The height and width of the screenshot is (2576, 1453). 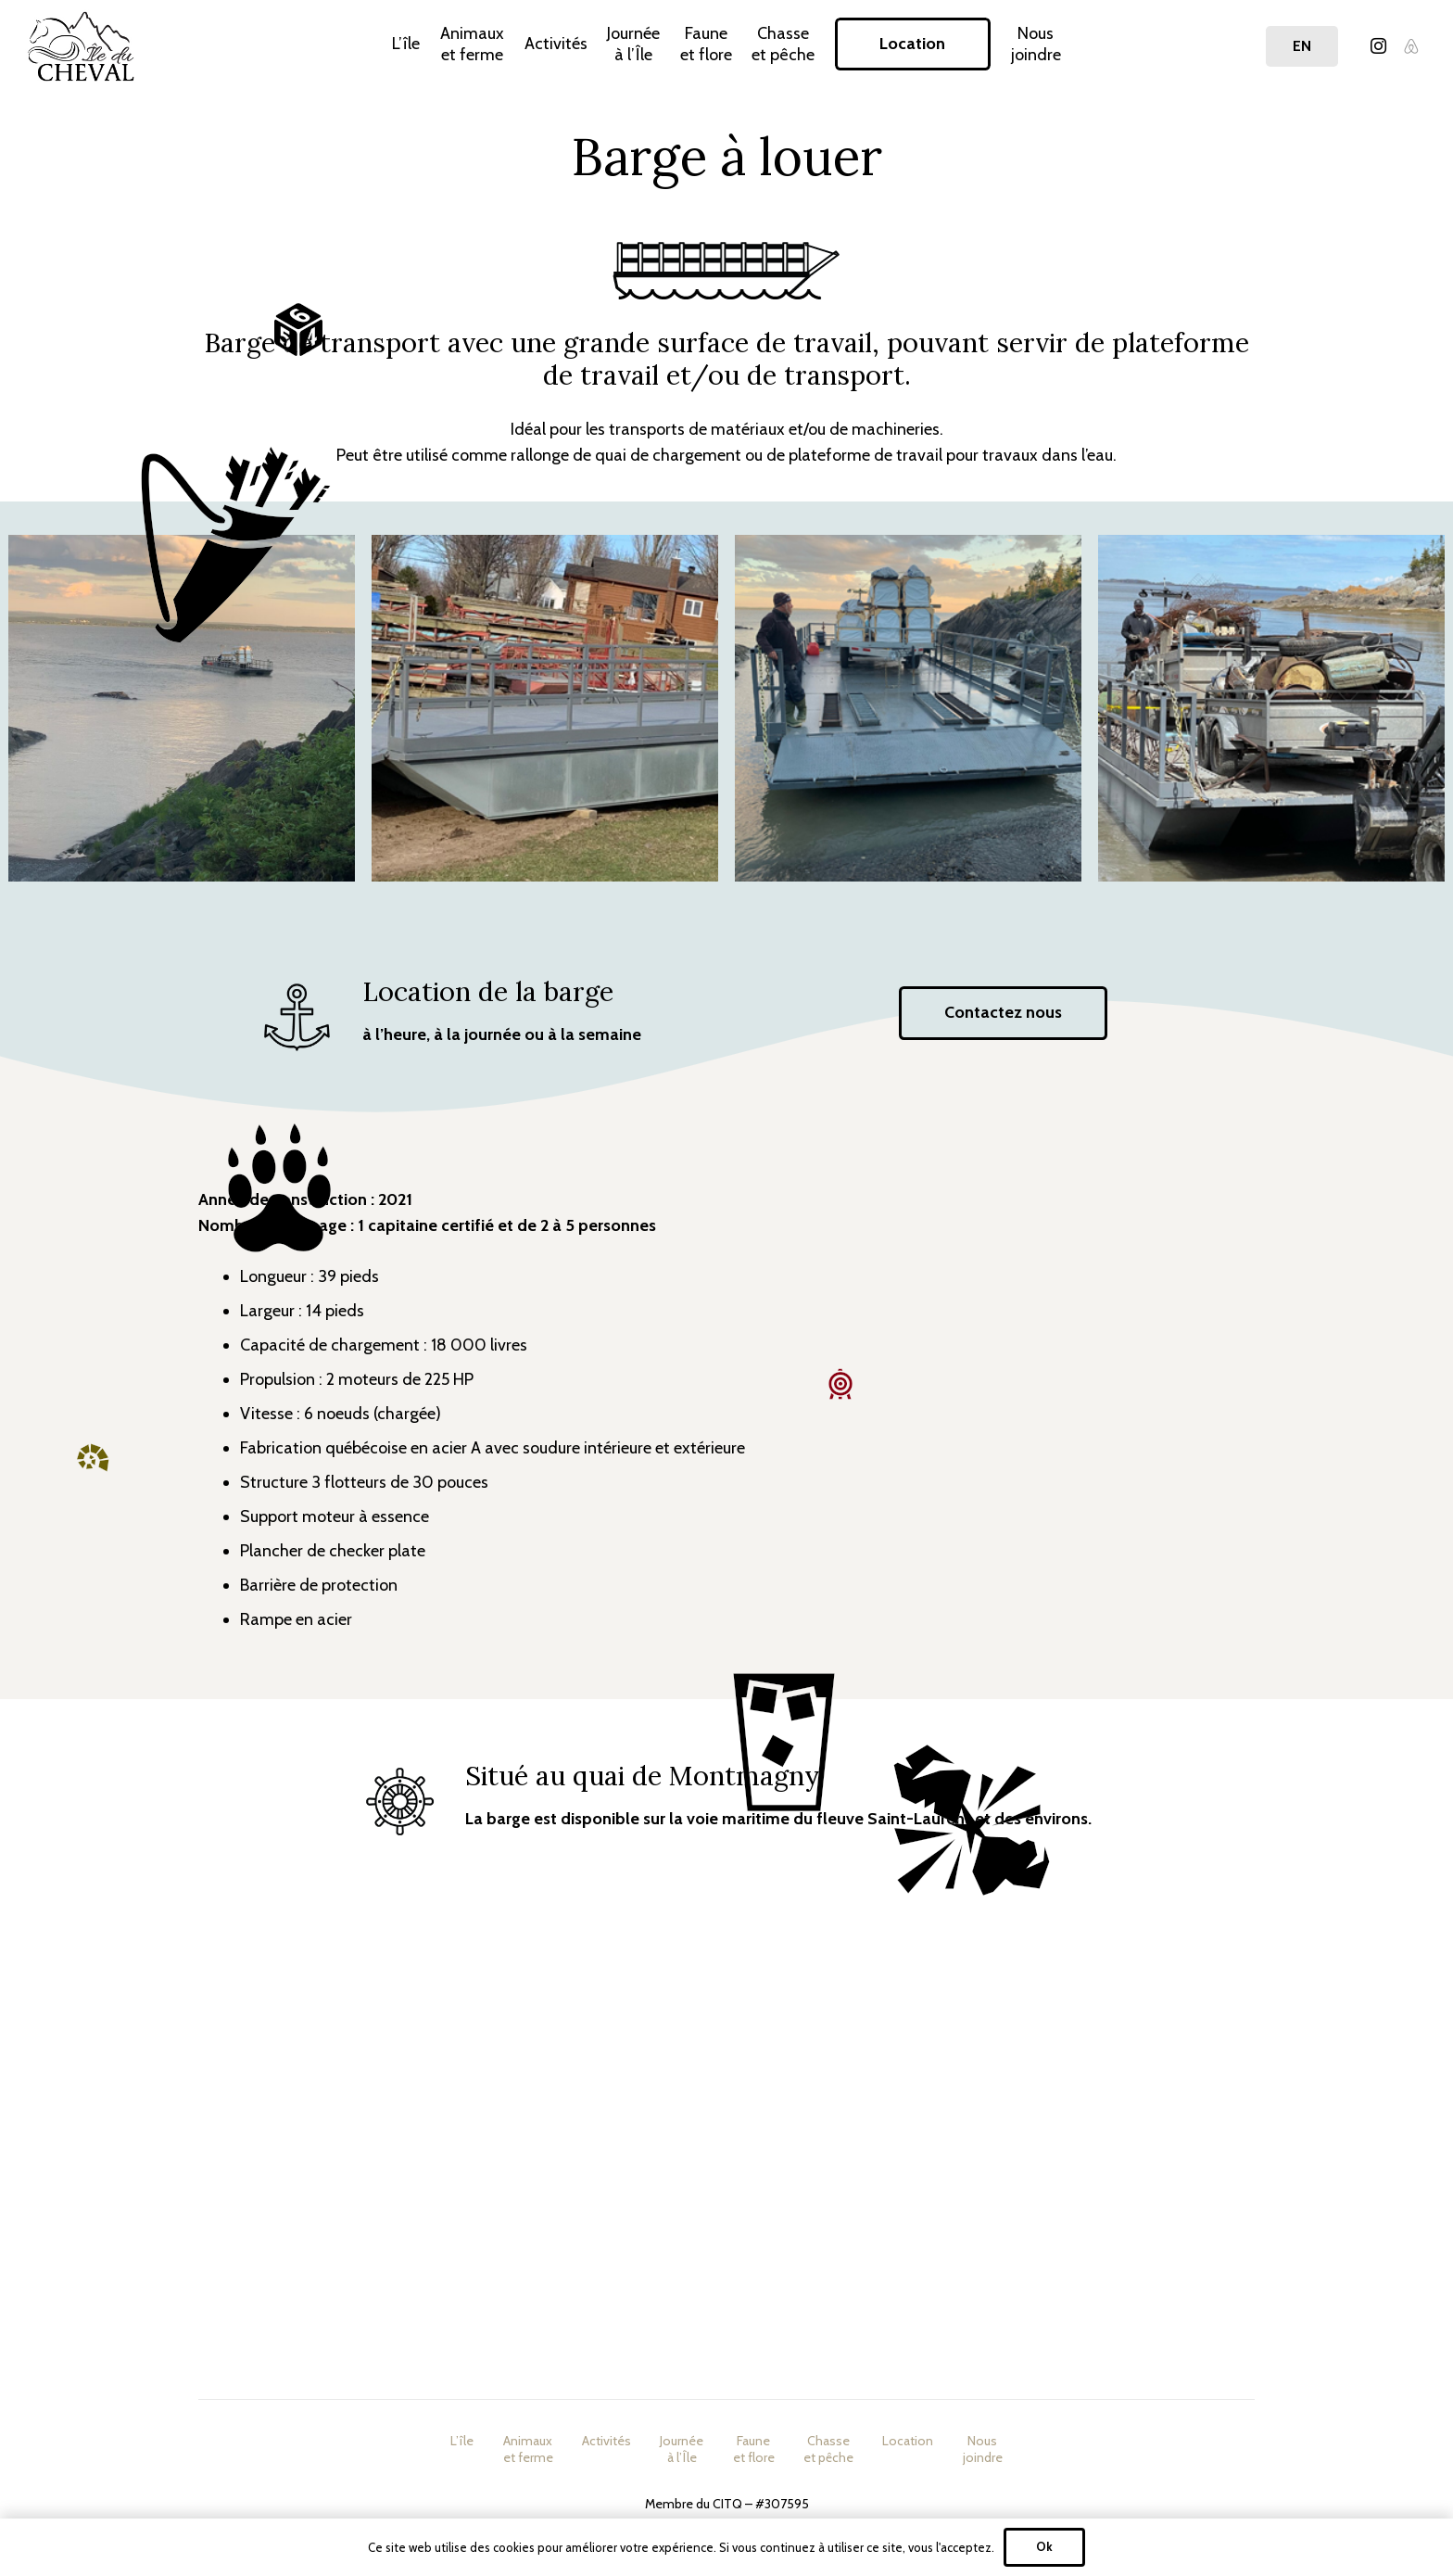 I want to click on decorative shell or fossil collectible item, so click(x=93, y=1457).